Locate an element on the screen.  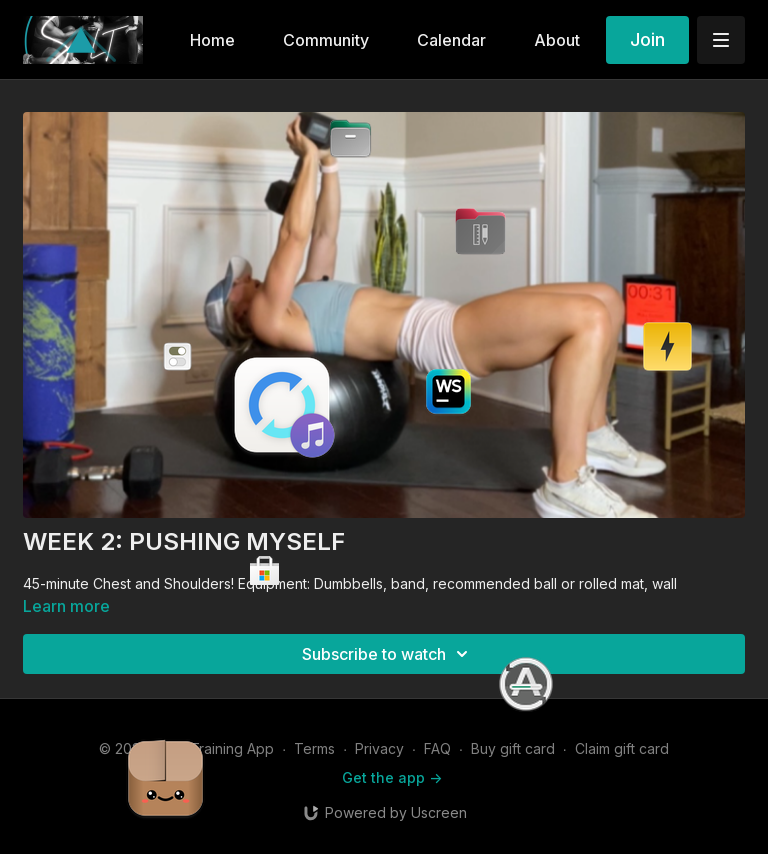
open WebStorm IDE is located at coordinates (448, 391).